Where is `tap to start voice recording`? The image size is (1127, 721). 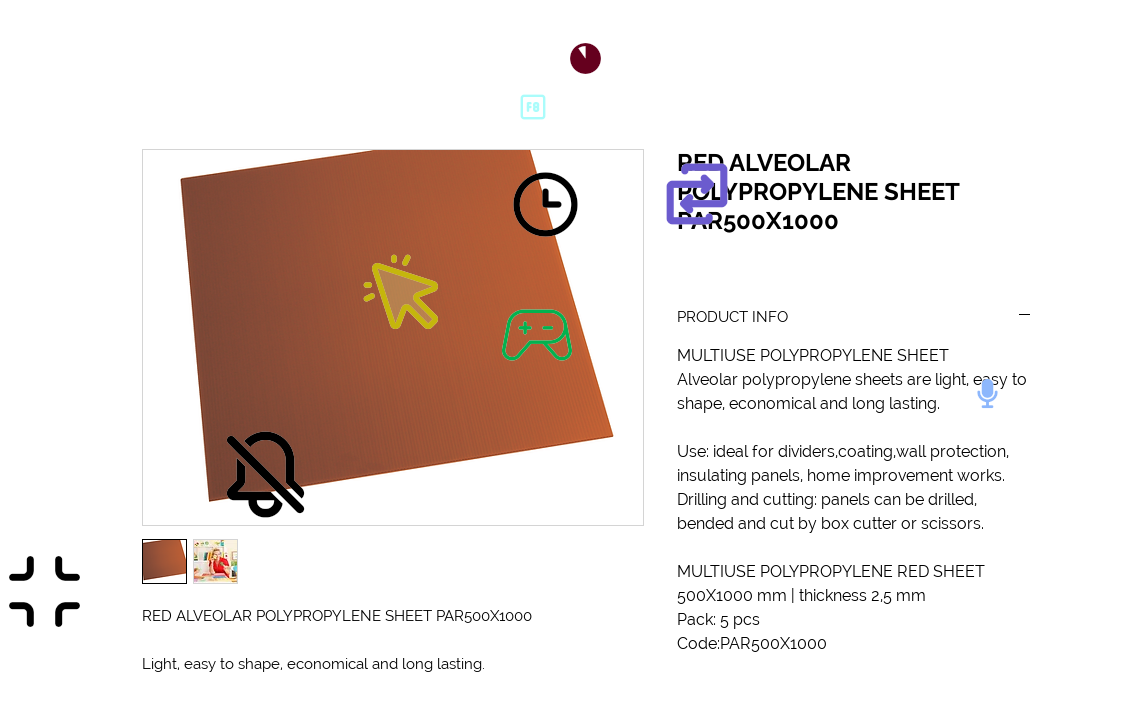 tap to start voice recording is located at coordinates (987, 393).